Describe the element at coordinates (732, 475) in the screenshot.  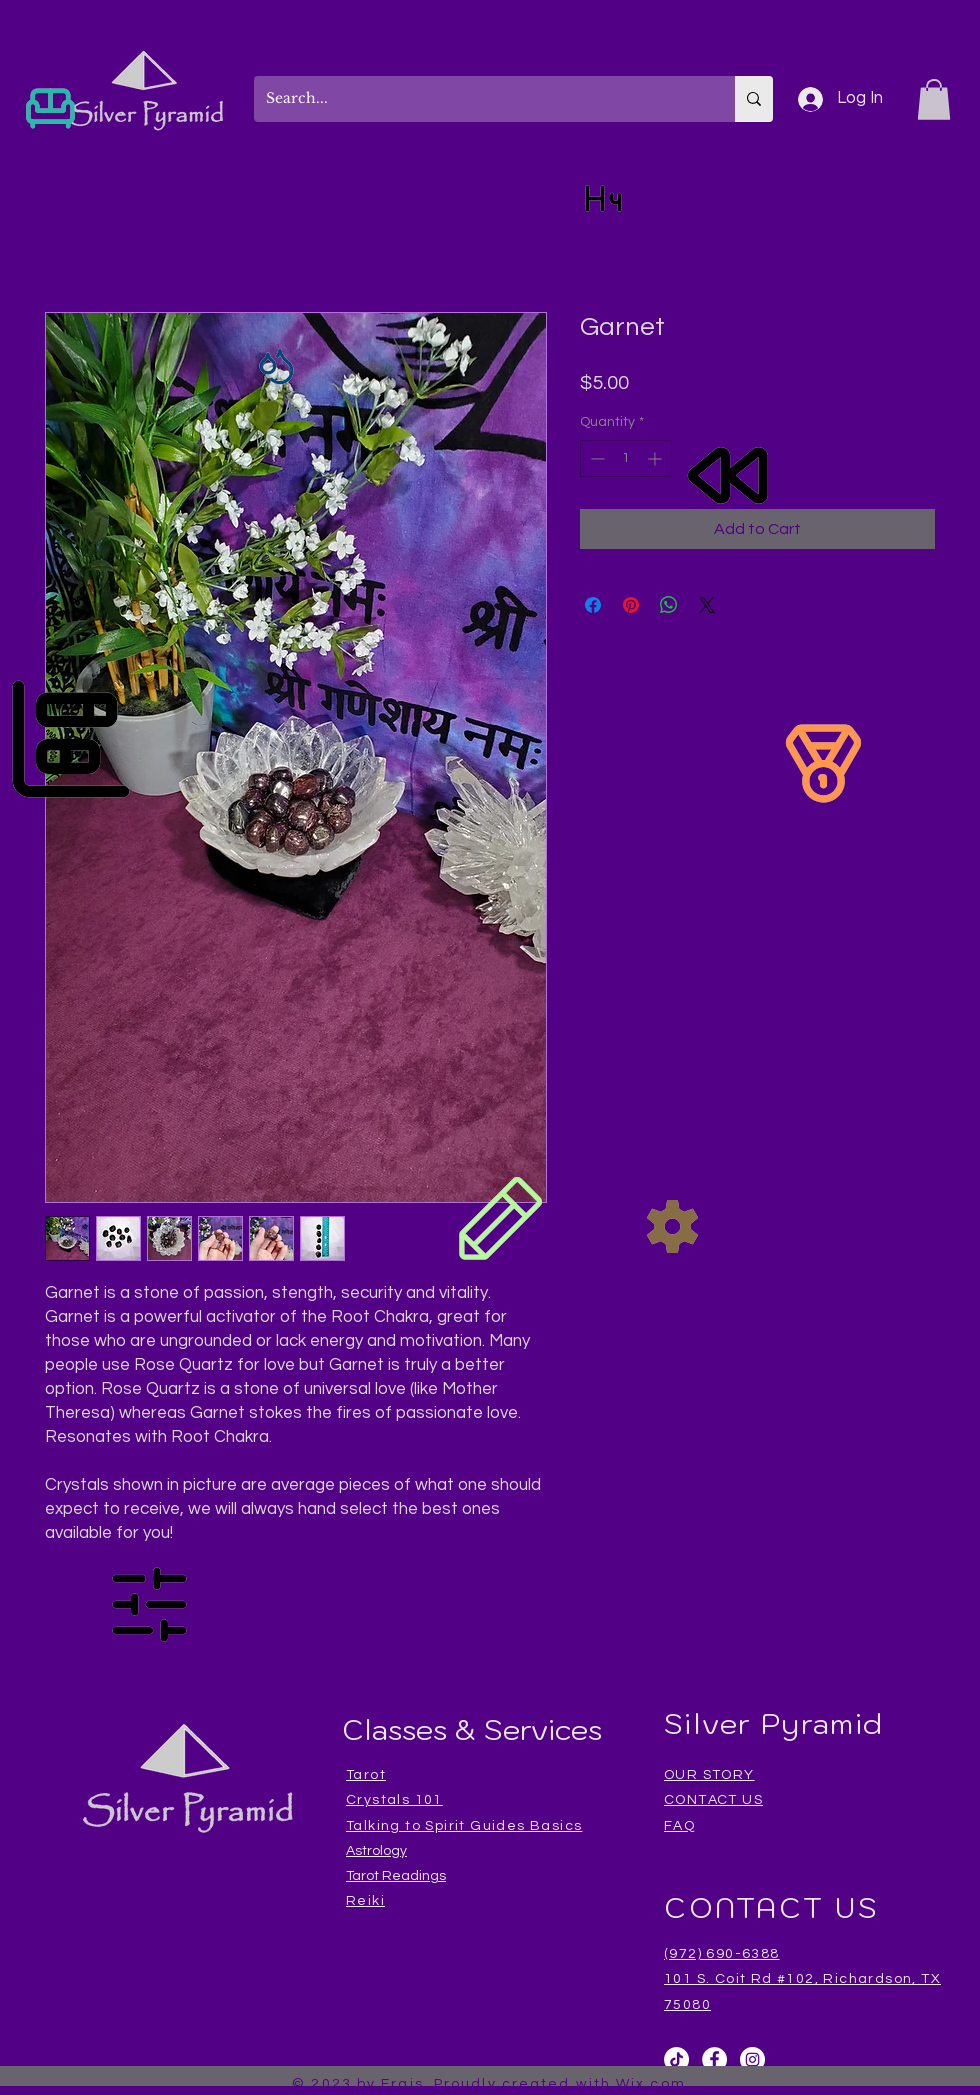
I see `rewind or skip backward in media playback` at that location.